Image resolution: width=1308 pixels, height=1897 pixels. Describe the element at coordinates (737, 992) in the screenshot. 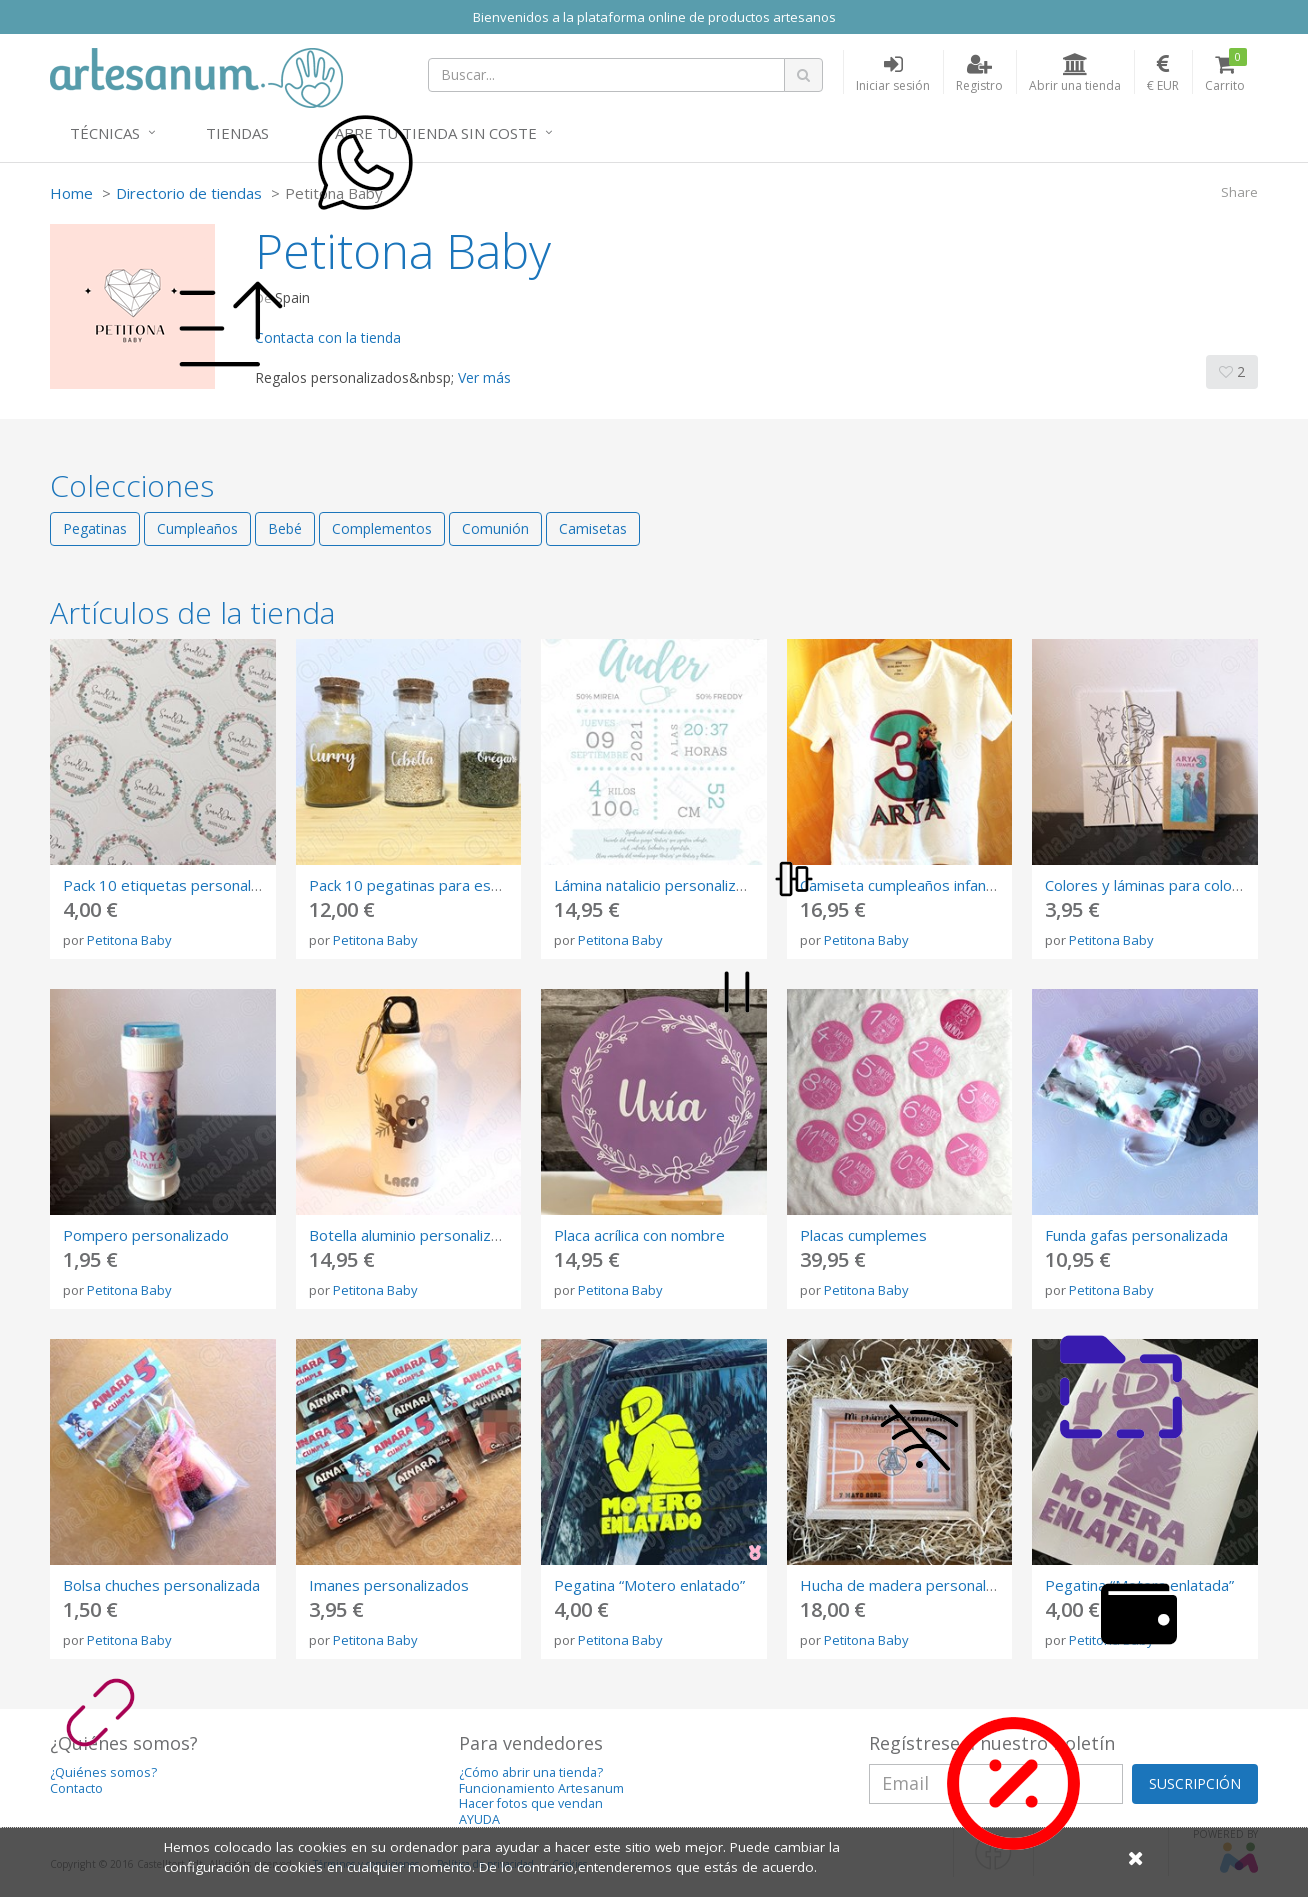

I see `pause media playback` at that location.